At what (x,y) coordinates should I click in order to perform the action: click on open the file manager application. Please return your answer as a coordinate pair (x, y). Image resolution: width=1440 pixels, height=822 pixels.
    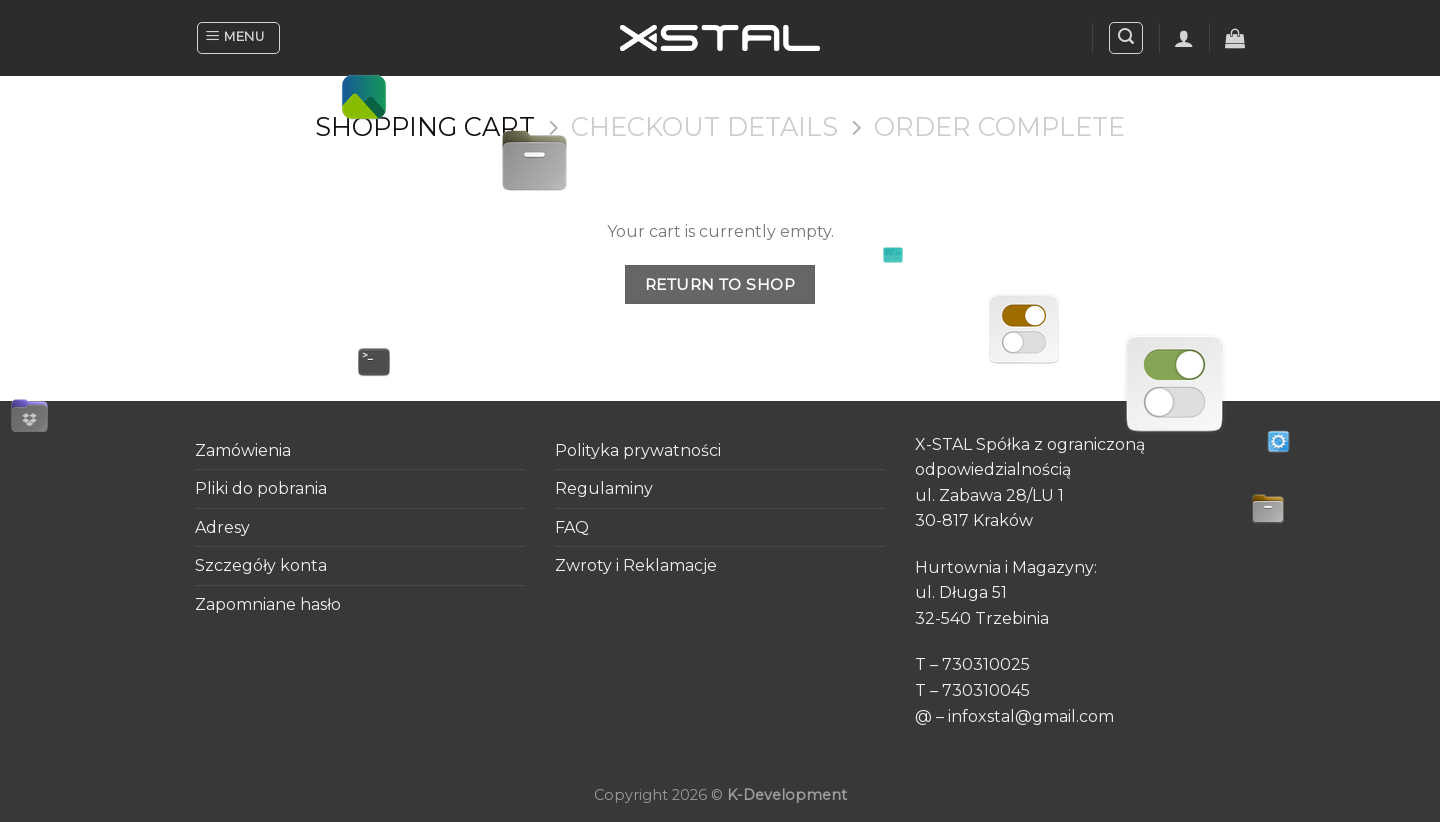
    Looking at the image, I should click on (1268, 508).